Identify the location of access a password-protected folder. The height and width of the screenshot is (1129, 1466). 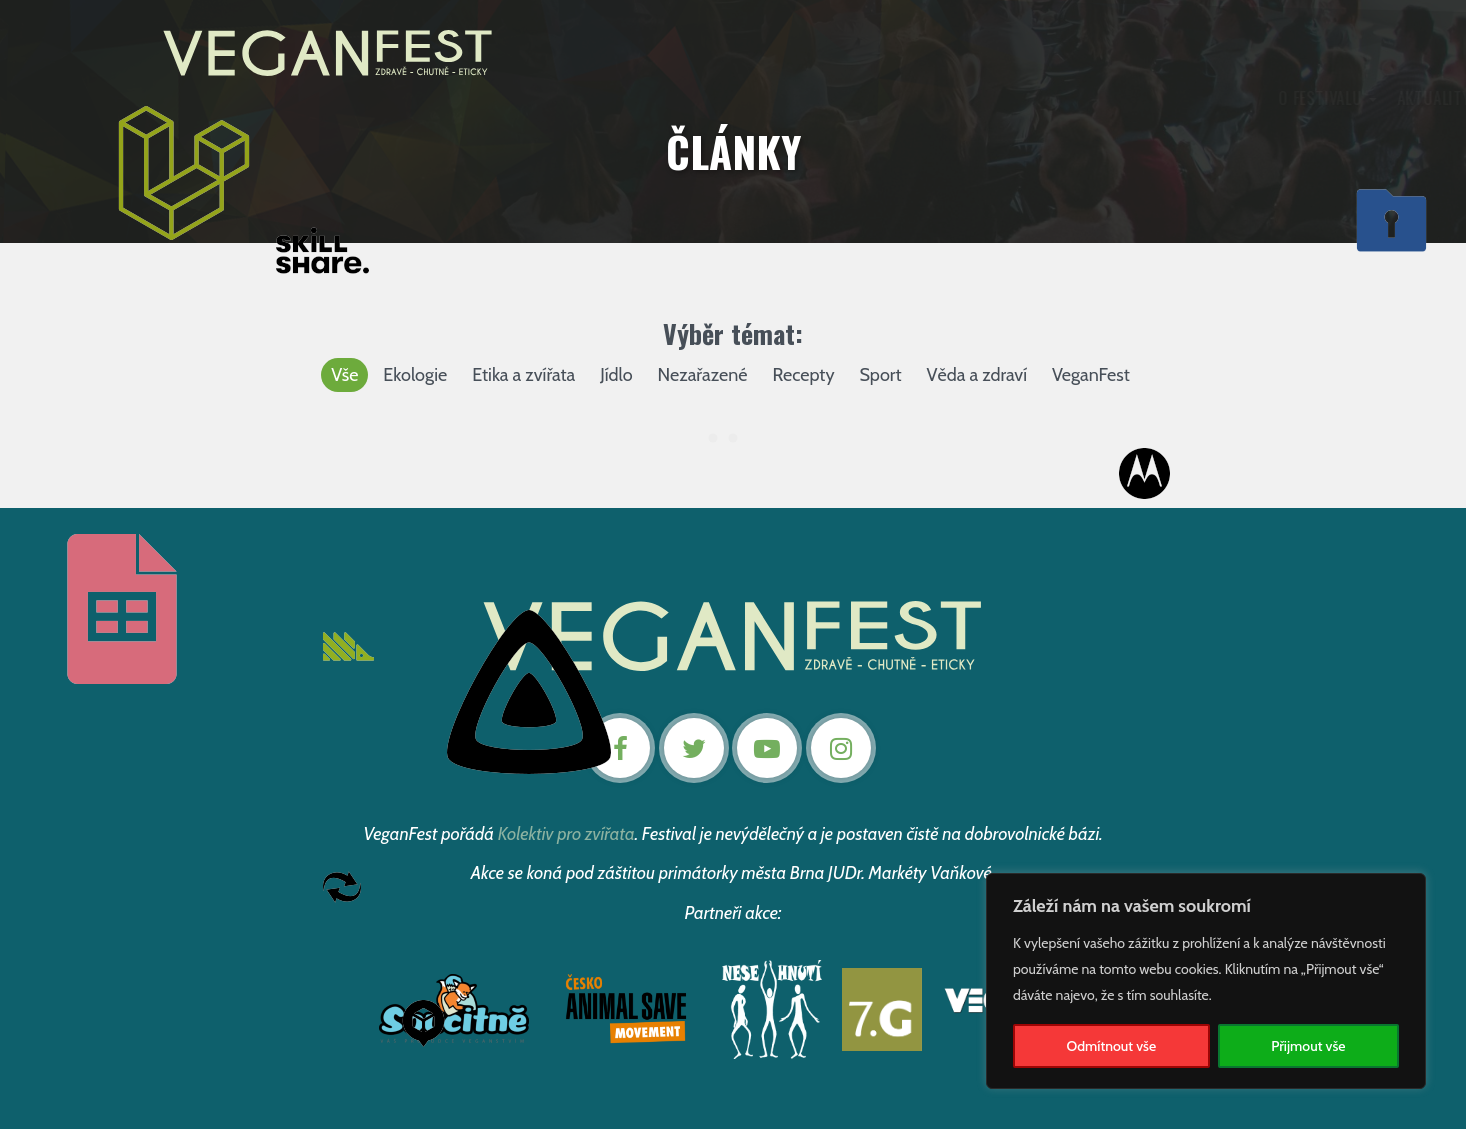
(1391, 220).